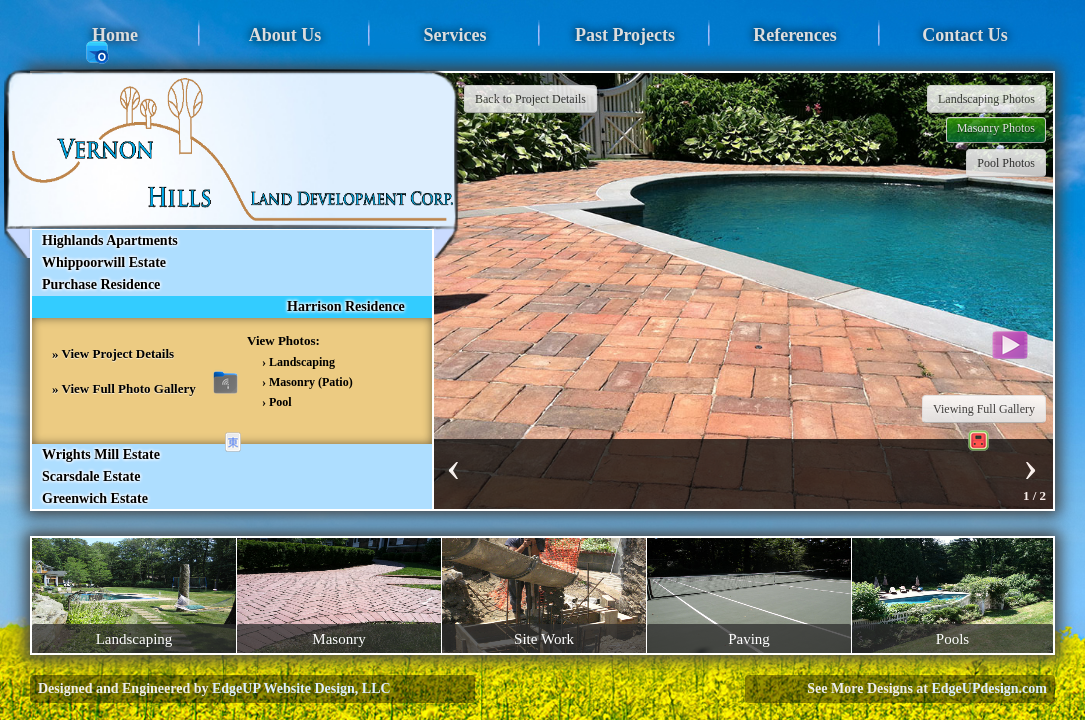  What do you see at coordinates (233, 442) in the screenshot?
I see `launch gnome mahjongg game` at bounding box center [233, 442].